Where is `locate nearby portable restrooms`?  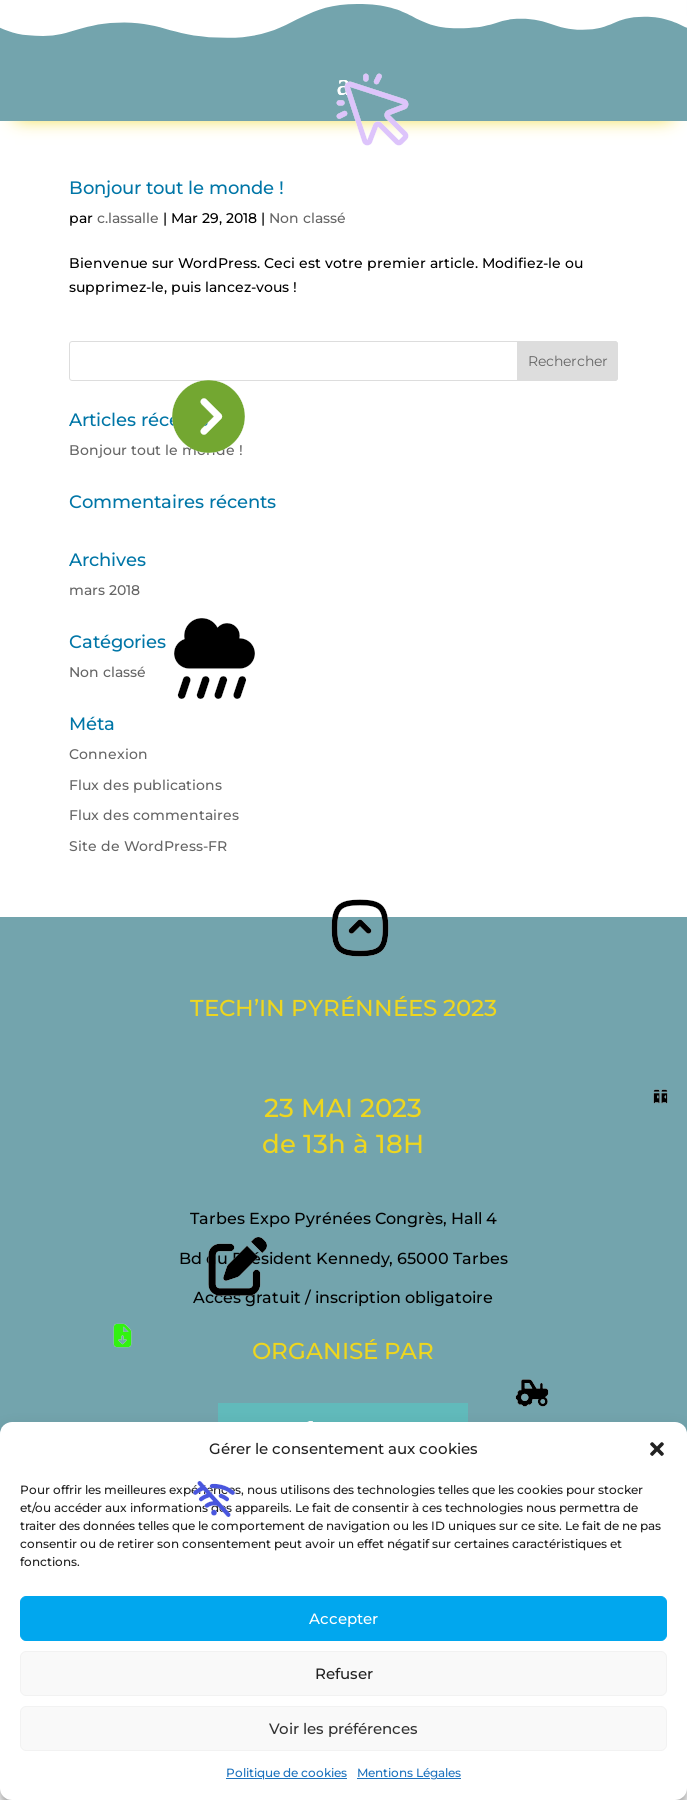 locate nearby portable restrooms is located at coordinates (660, 1096).